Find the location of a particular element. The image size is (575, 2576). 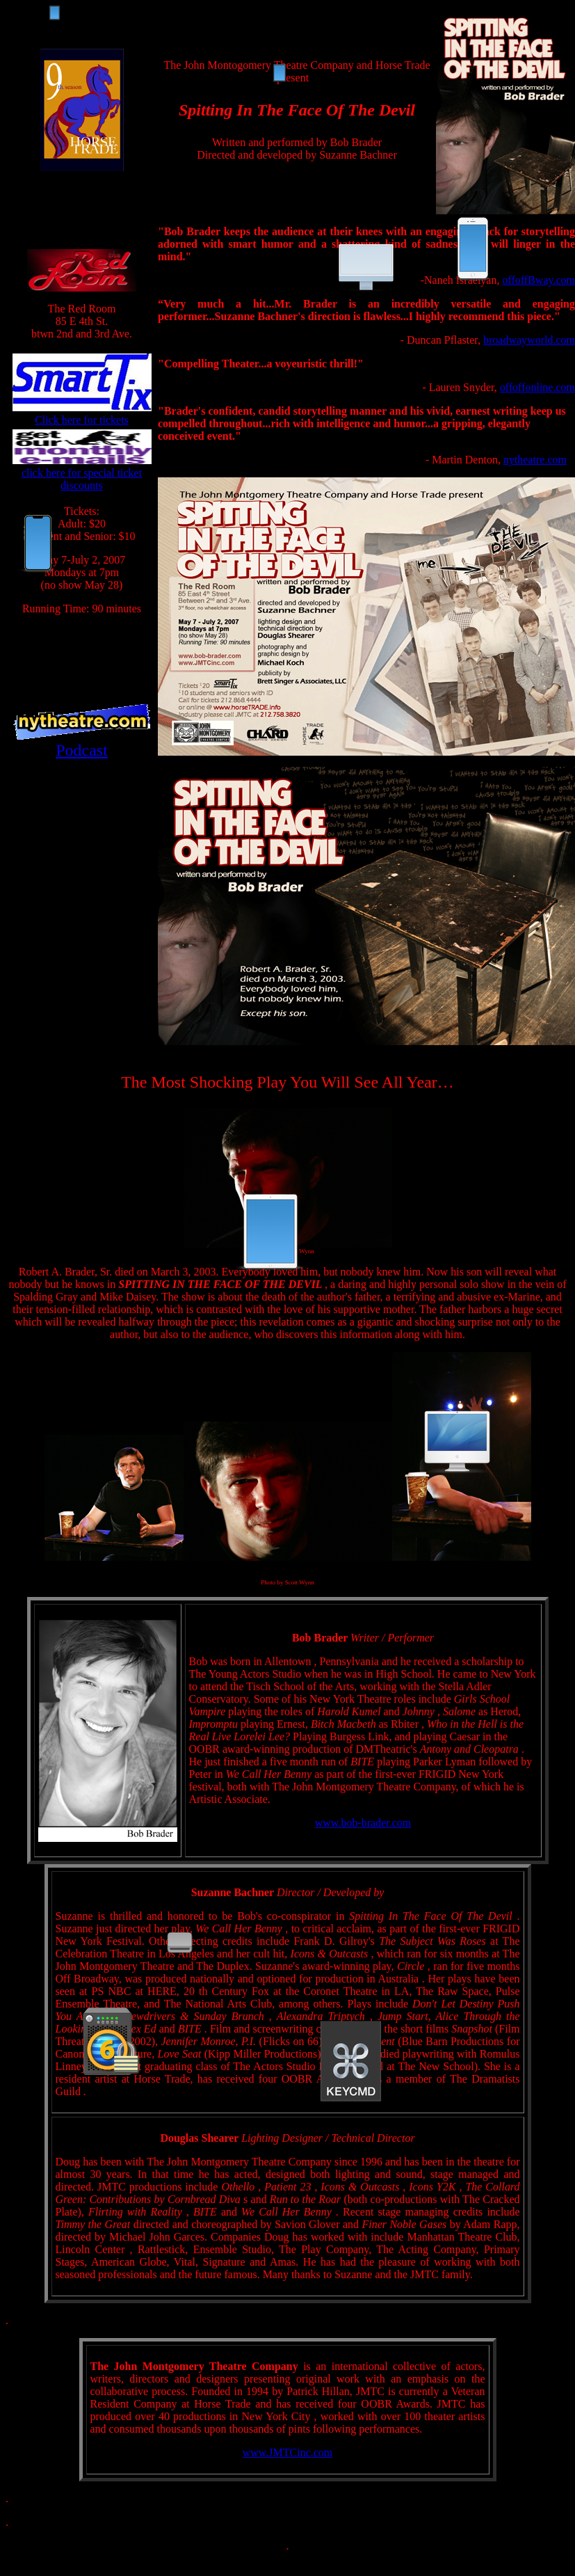

access removable storage device is located at coordinates (179, 1942).